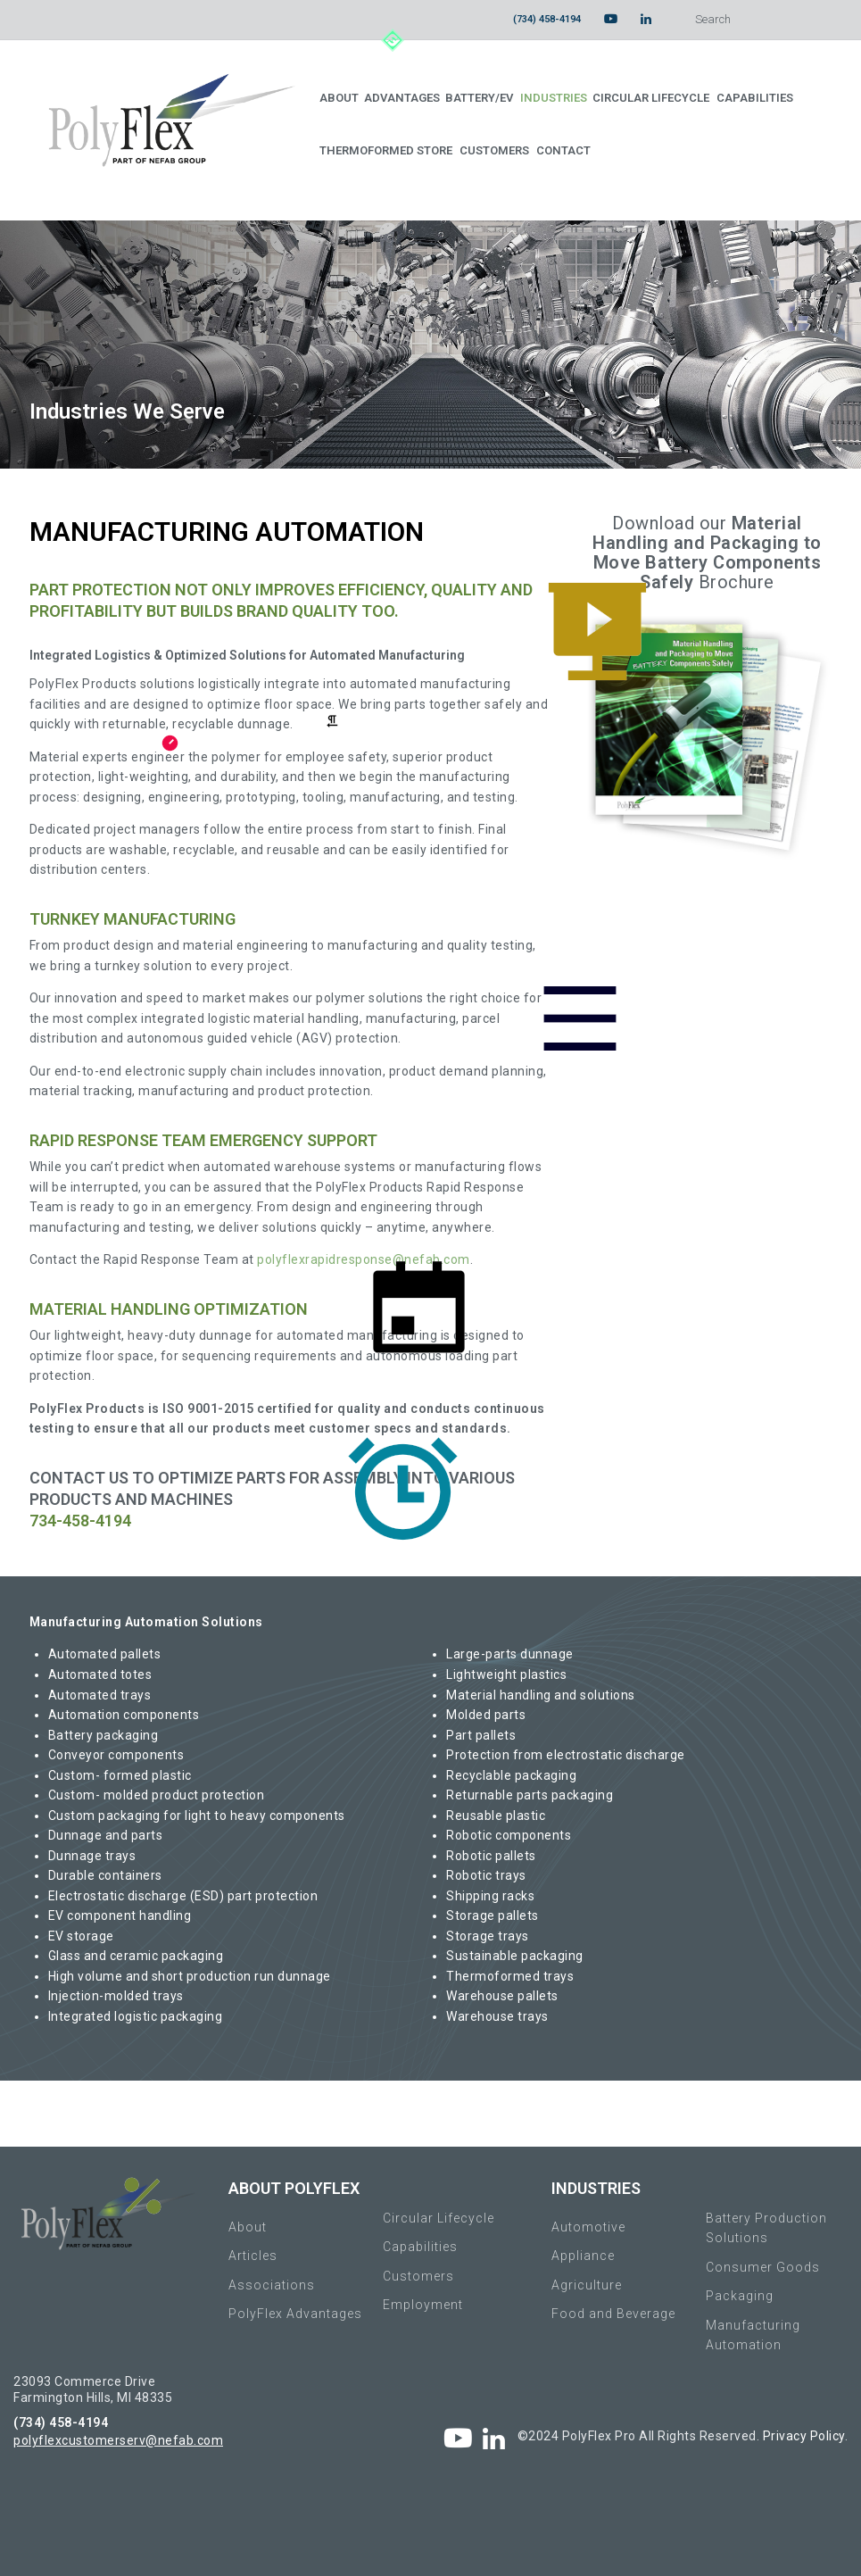  I want to click on view discount or promotional offer, so click(143, 2196).